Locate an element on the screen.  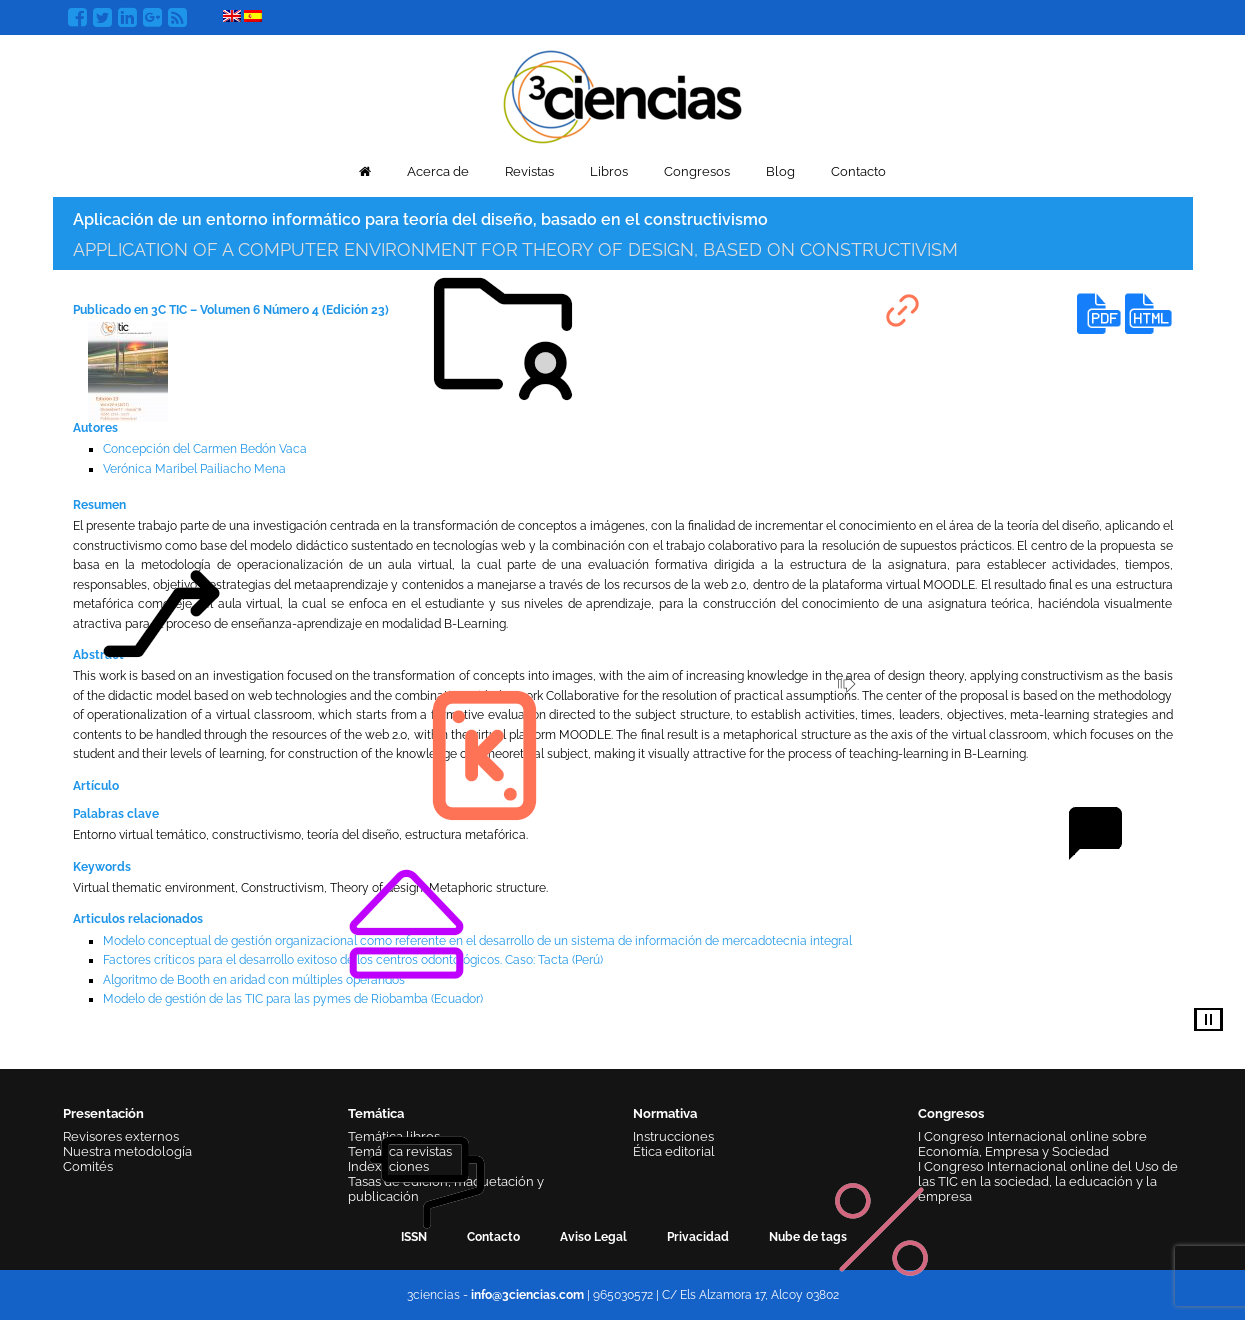
skip forward or advance to the next item is located at coordinates (846, 684).